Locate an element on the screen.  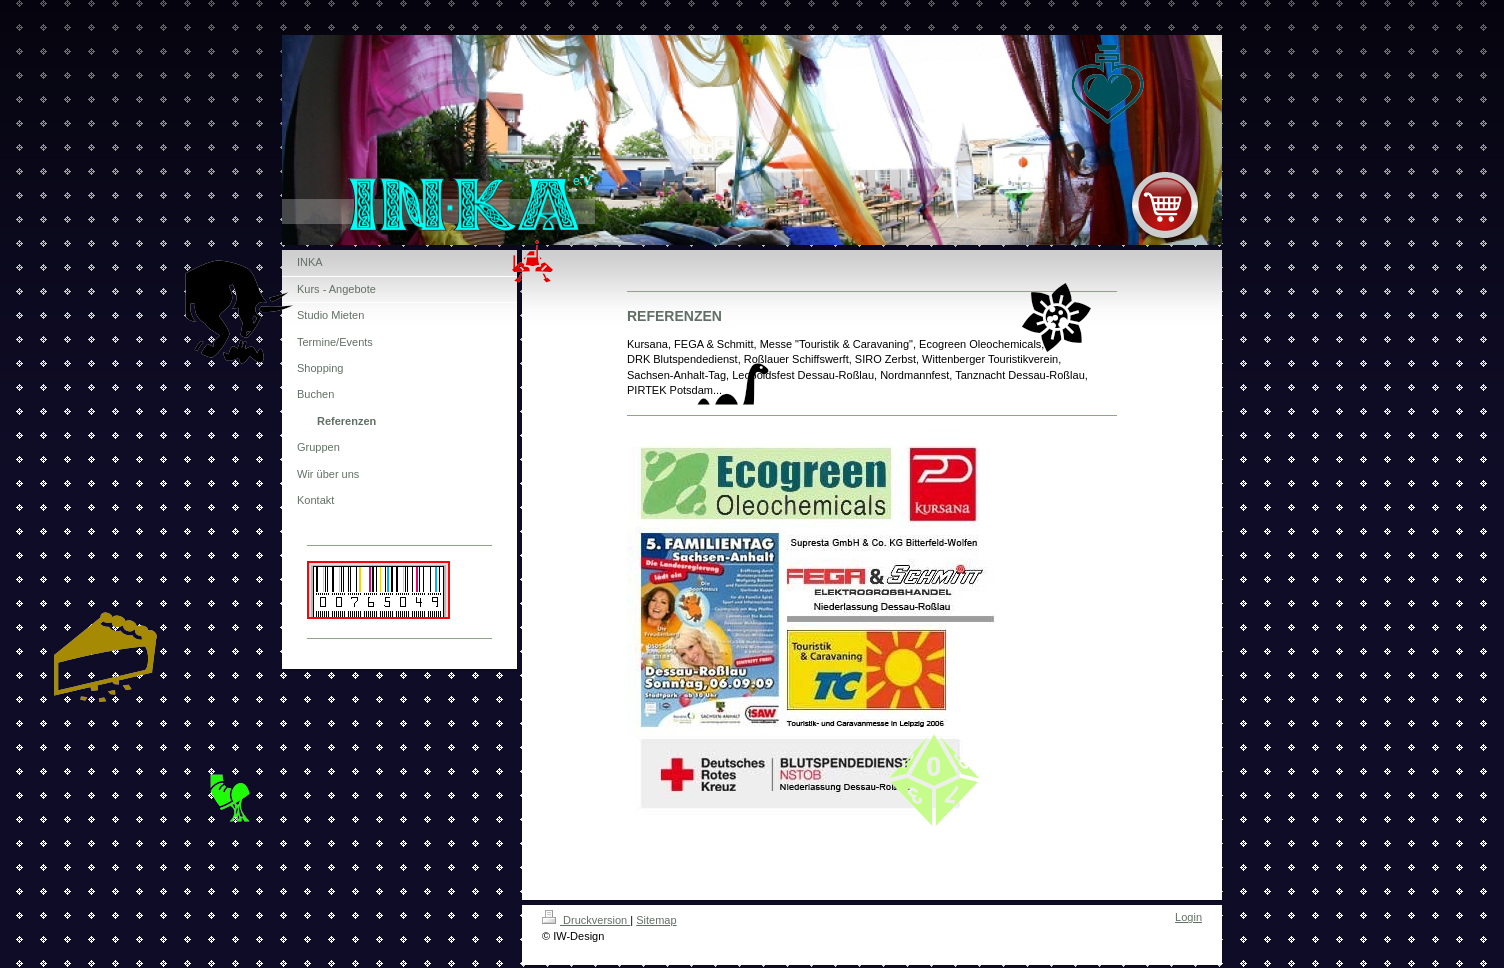
use a health potion to restore HP is located at coordinates (1107, 84).